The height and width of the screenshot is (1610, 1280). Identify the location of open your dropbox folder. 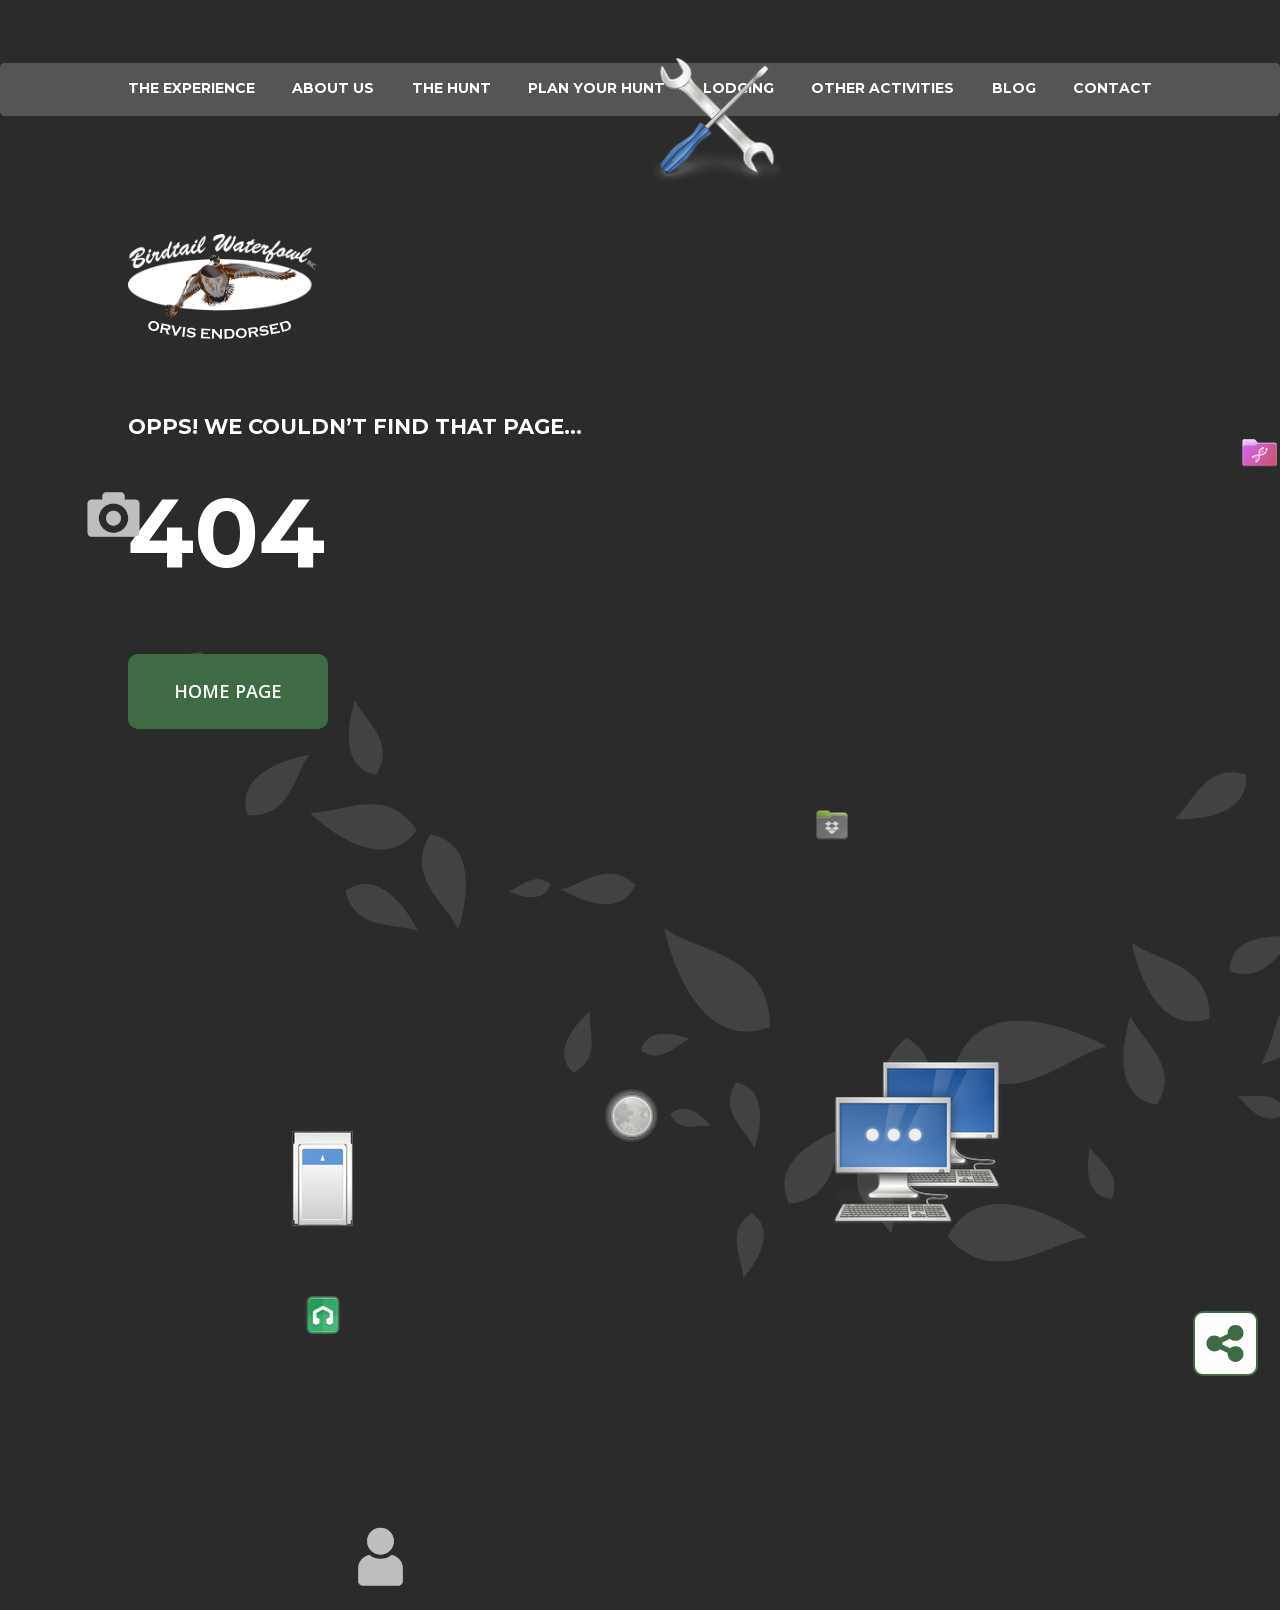
(832, 824).